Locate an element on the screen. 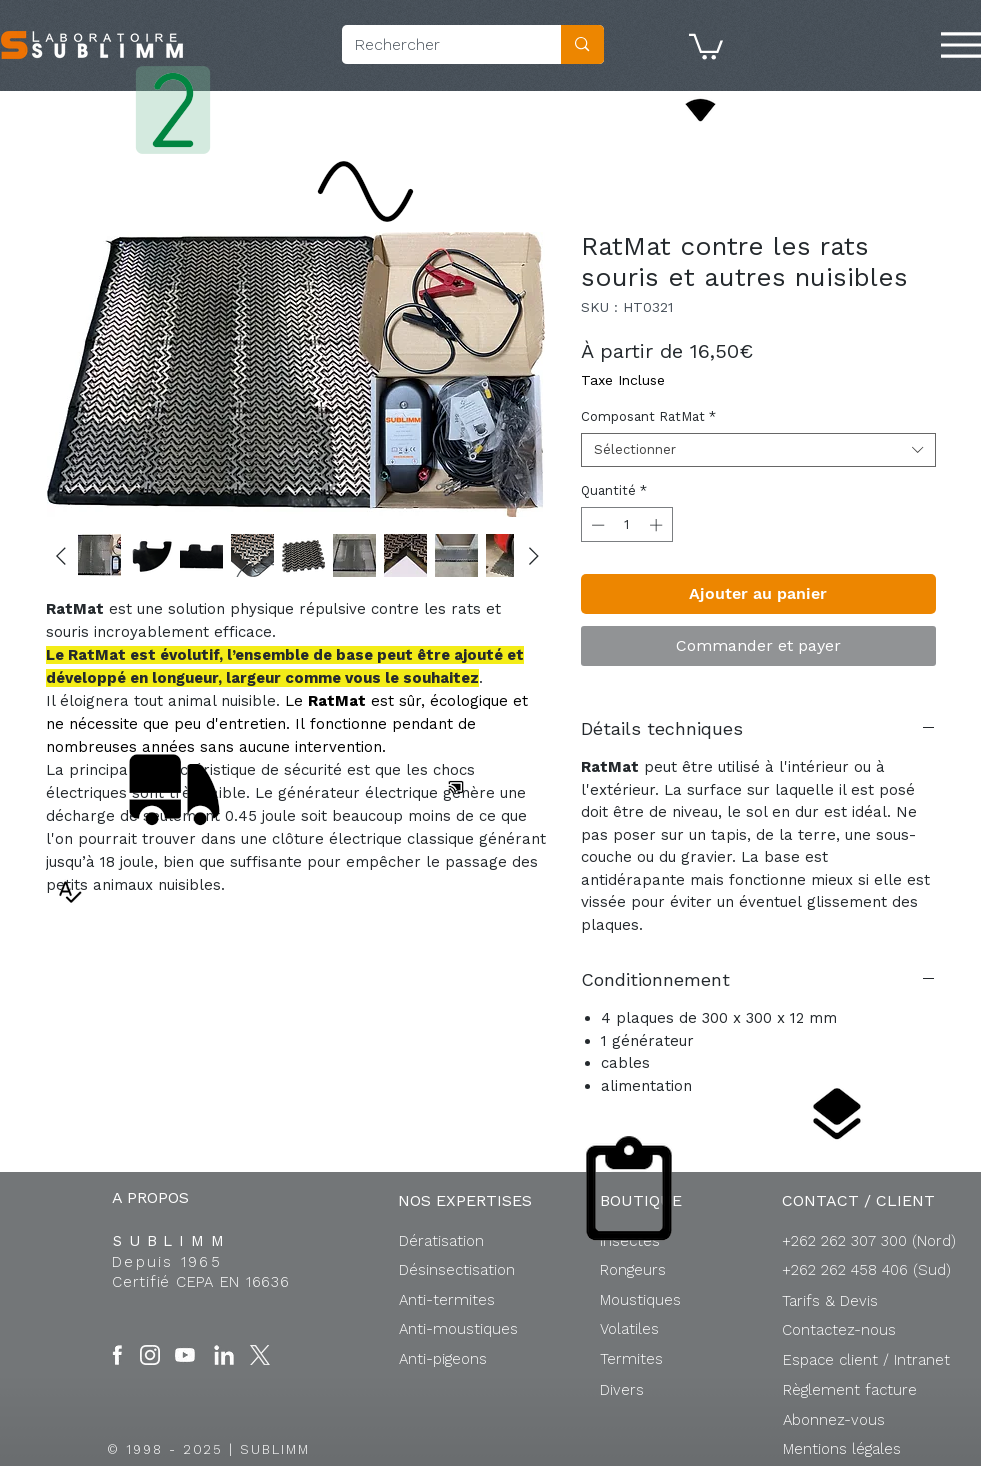 This screenshot has width=981, height=1467. audio or sound wave visualization is located at coordinates (365, 191).